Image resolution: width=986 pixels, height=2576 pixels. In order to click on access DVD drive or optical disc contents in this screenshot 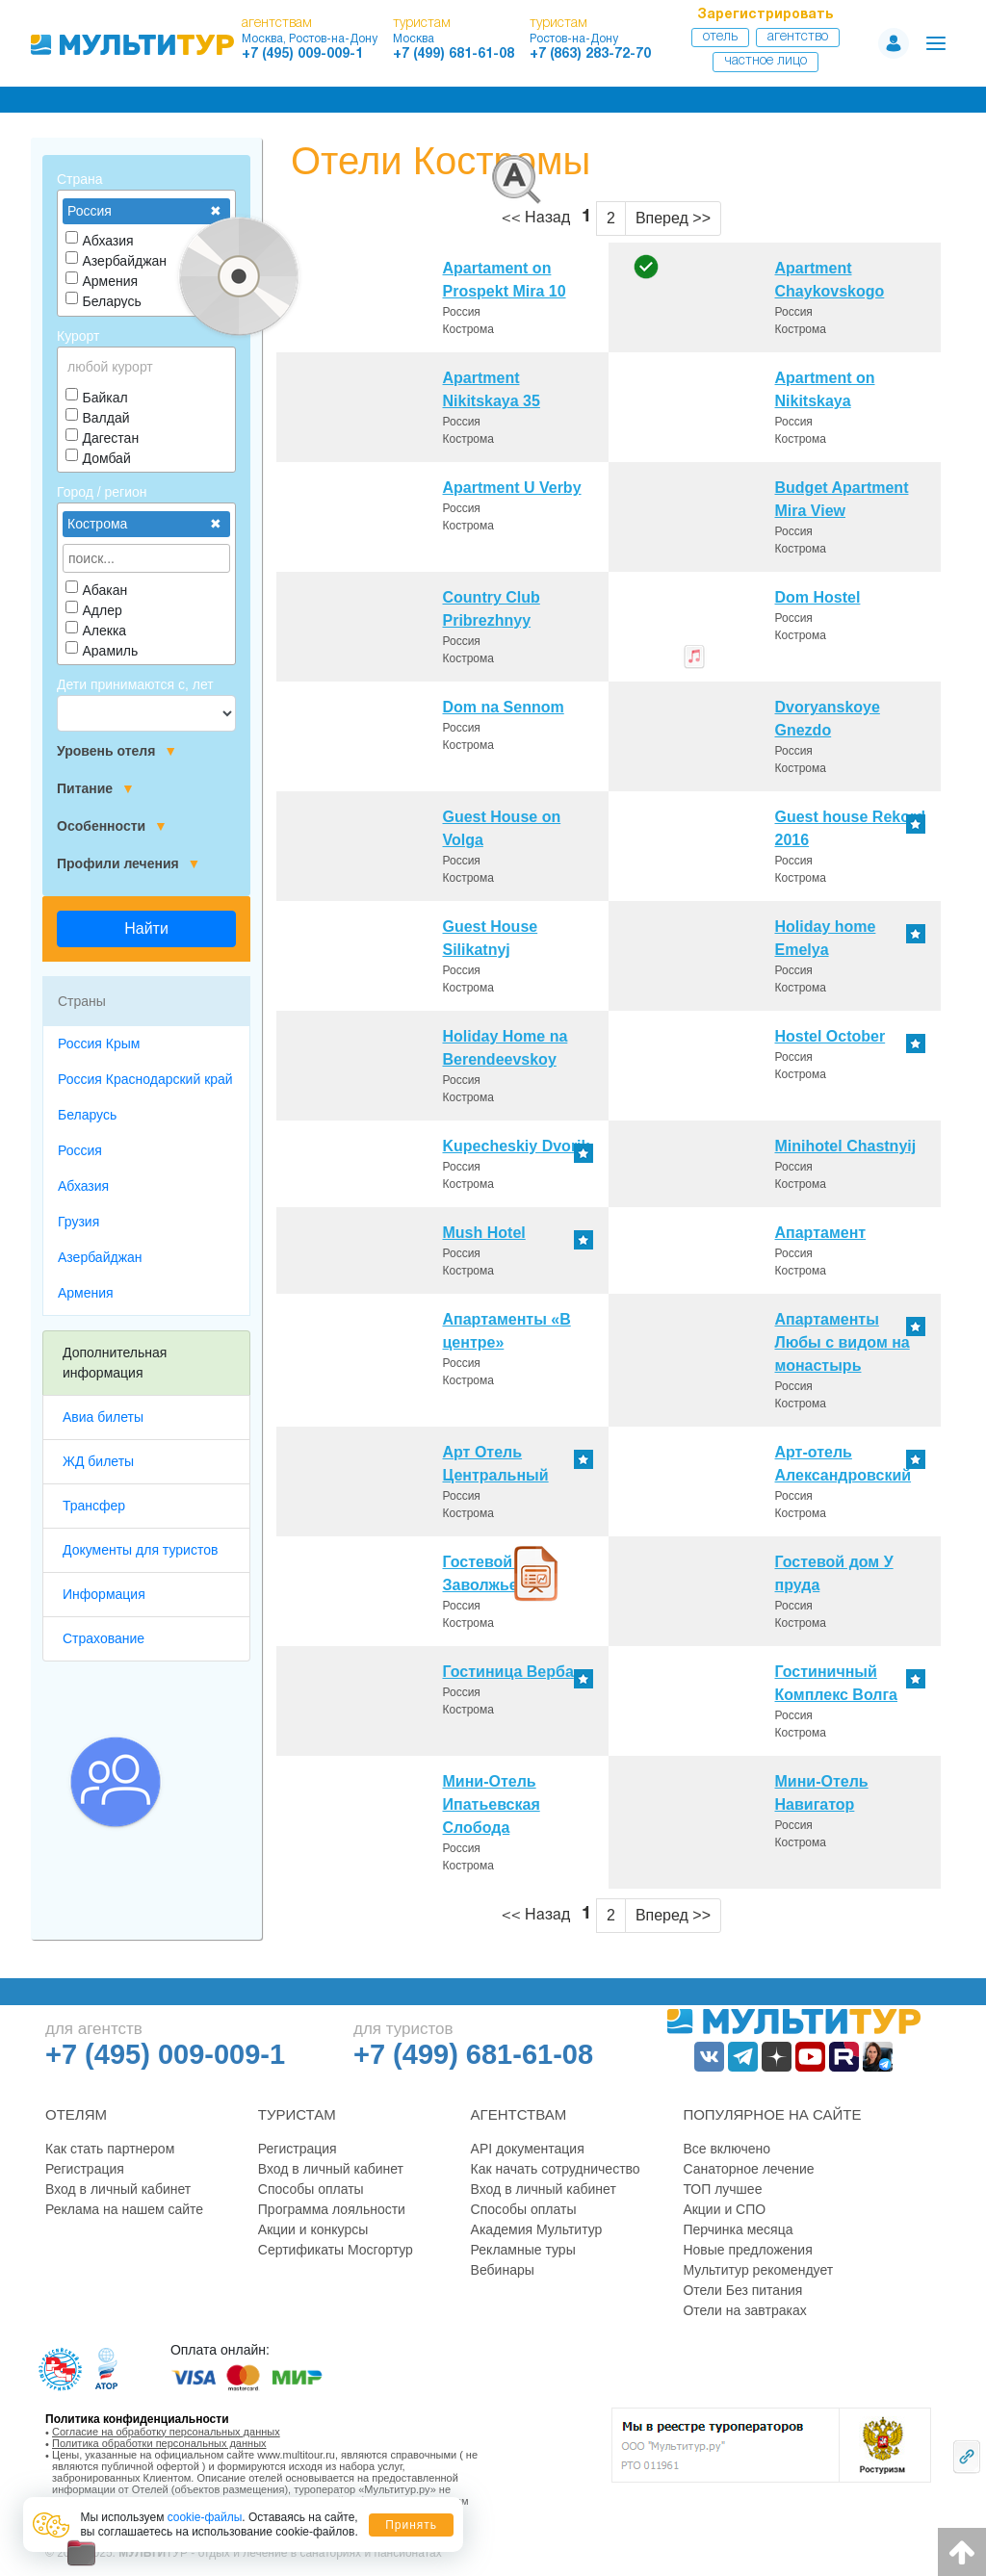, I will do `click(239, 276)`.